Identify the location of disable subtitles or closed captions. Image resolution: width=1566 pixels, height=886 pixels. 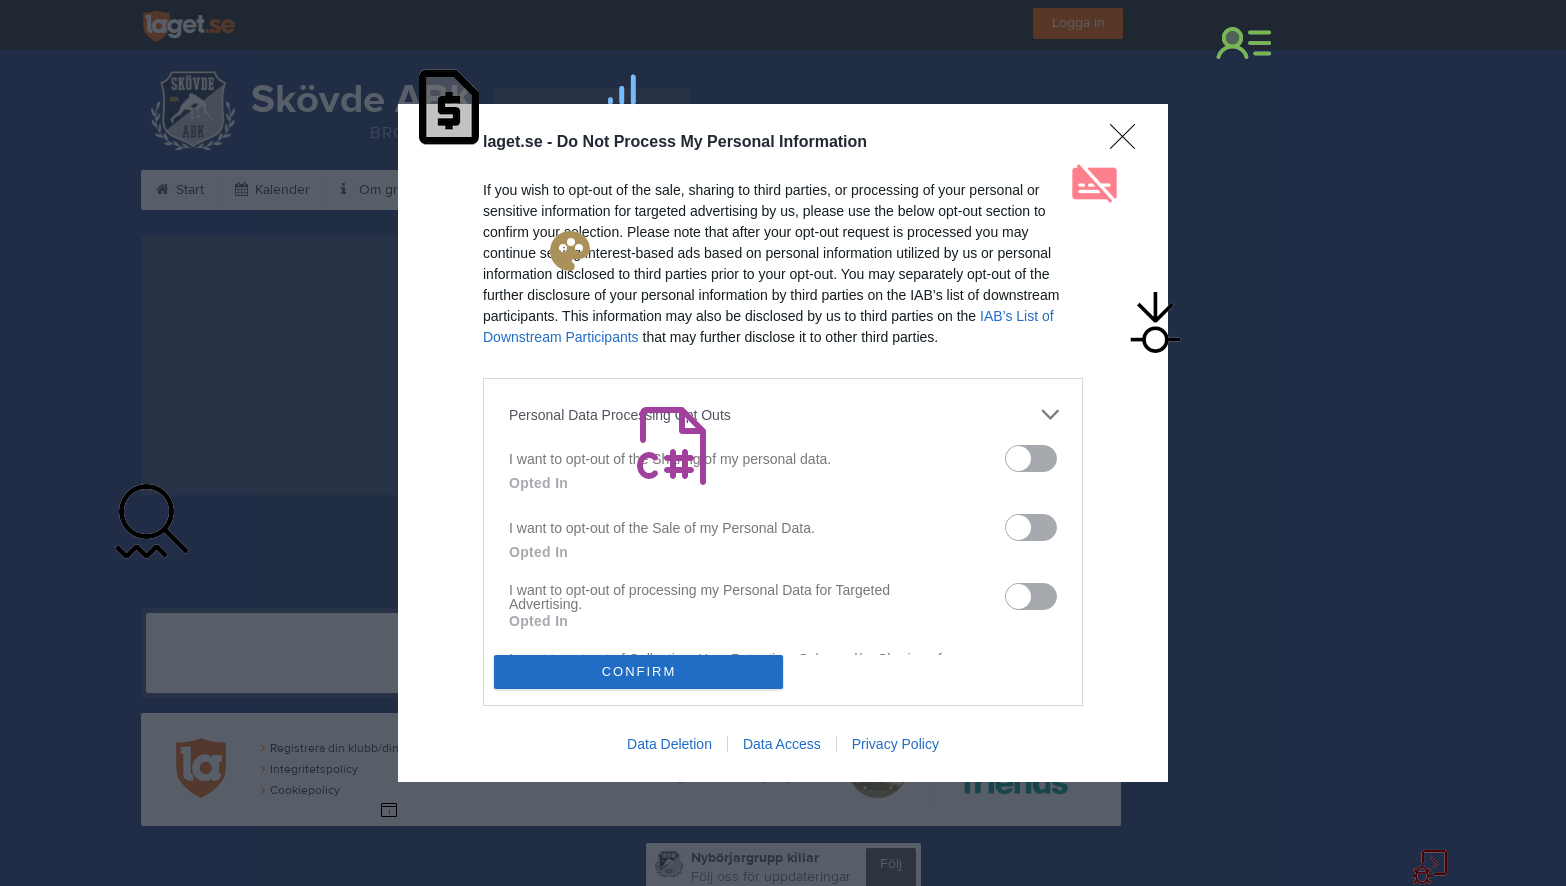
(1094, 183).